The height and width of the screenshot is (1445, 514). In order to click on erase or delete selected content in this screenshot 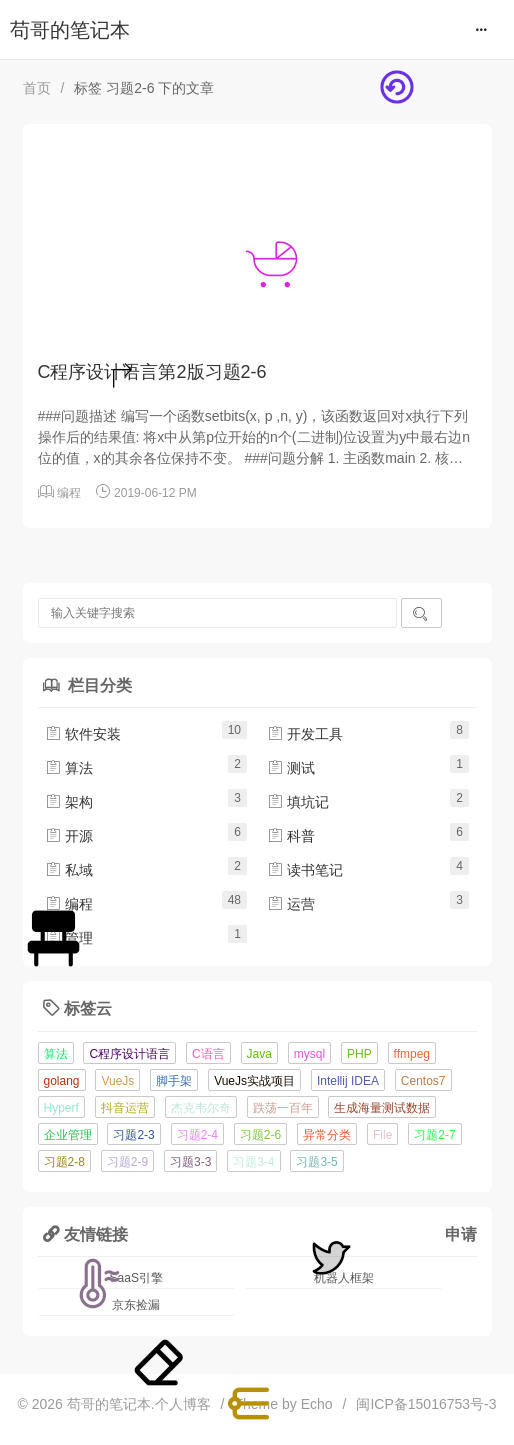, I will do `click(157, 1362)`.